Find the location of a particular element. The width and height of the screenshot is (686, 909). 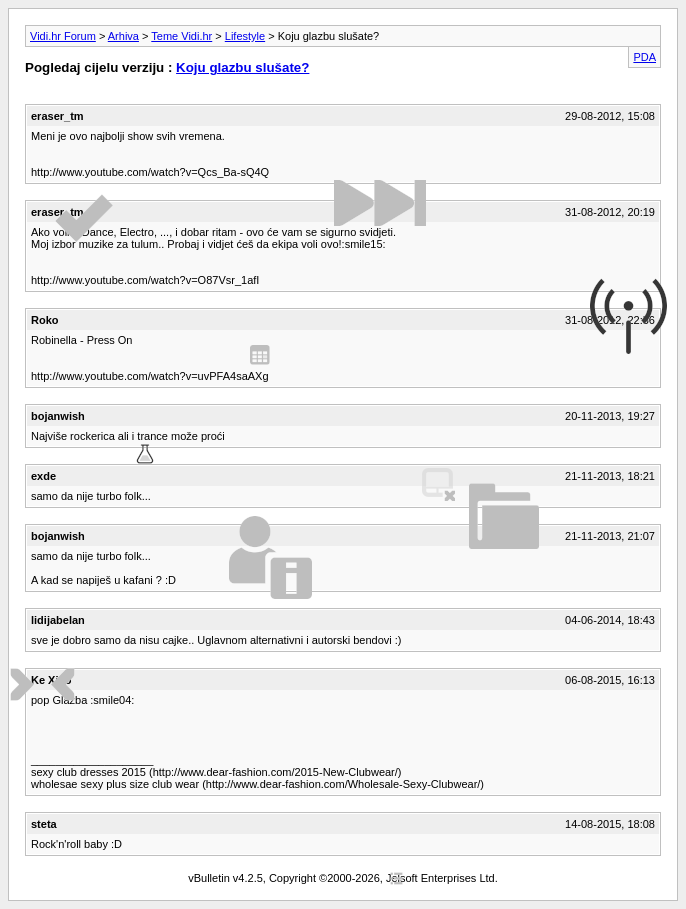

indicates a calendar file type is located at coordinates (260, 355).